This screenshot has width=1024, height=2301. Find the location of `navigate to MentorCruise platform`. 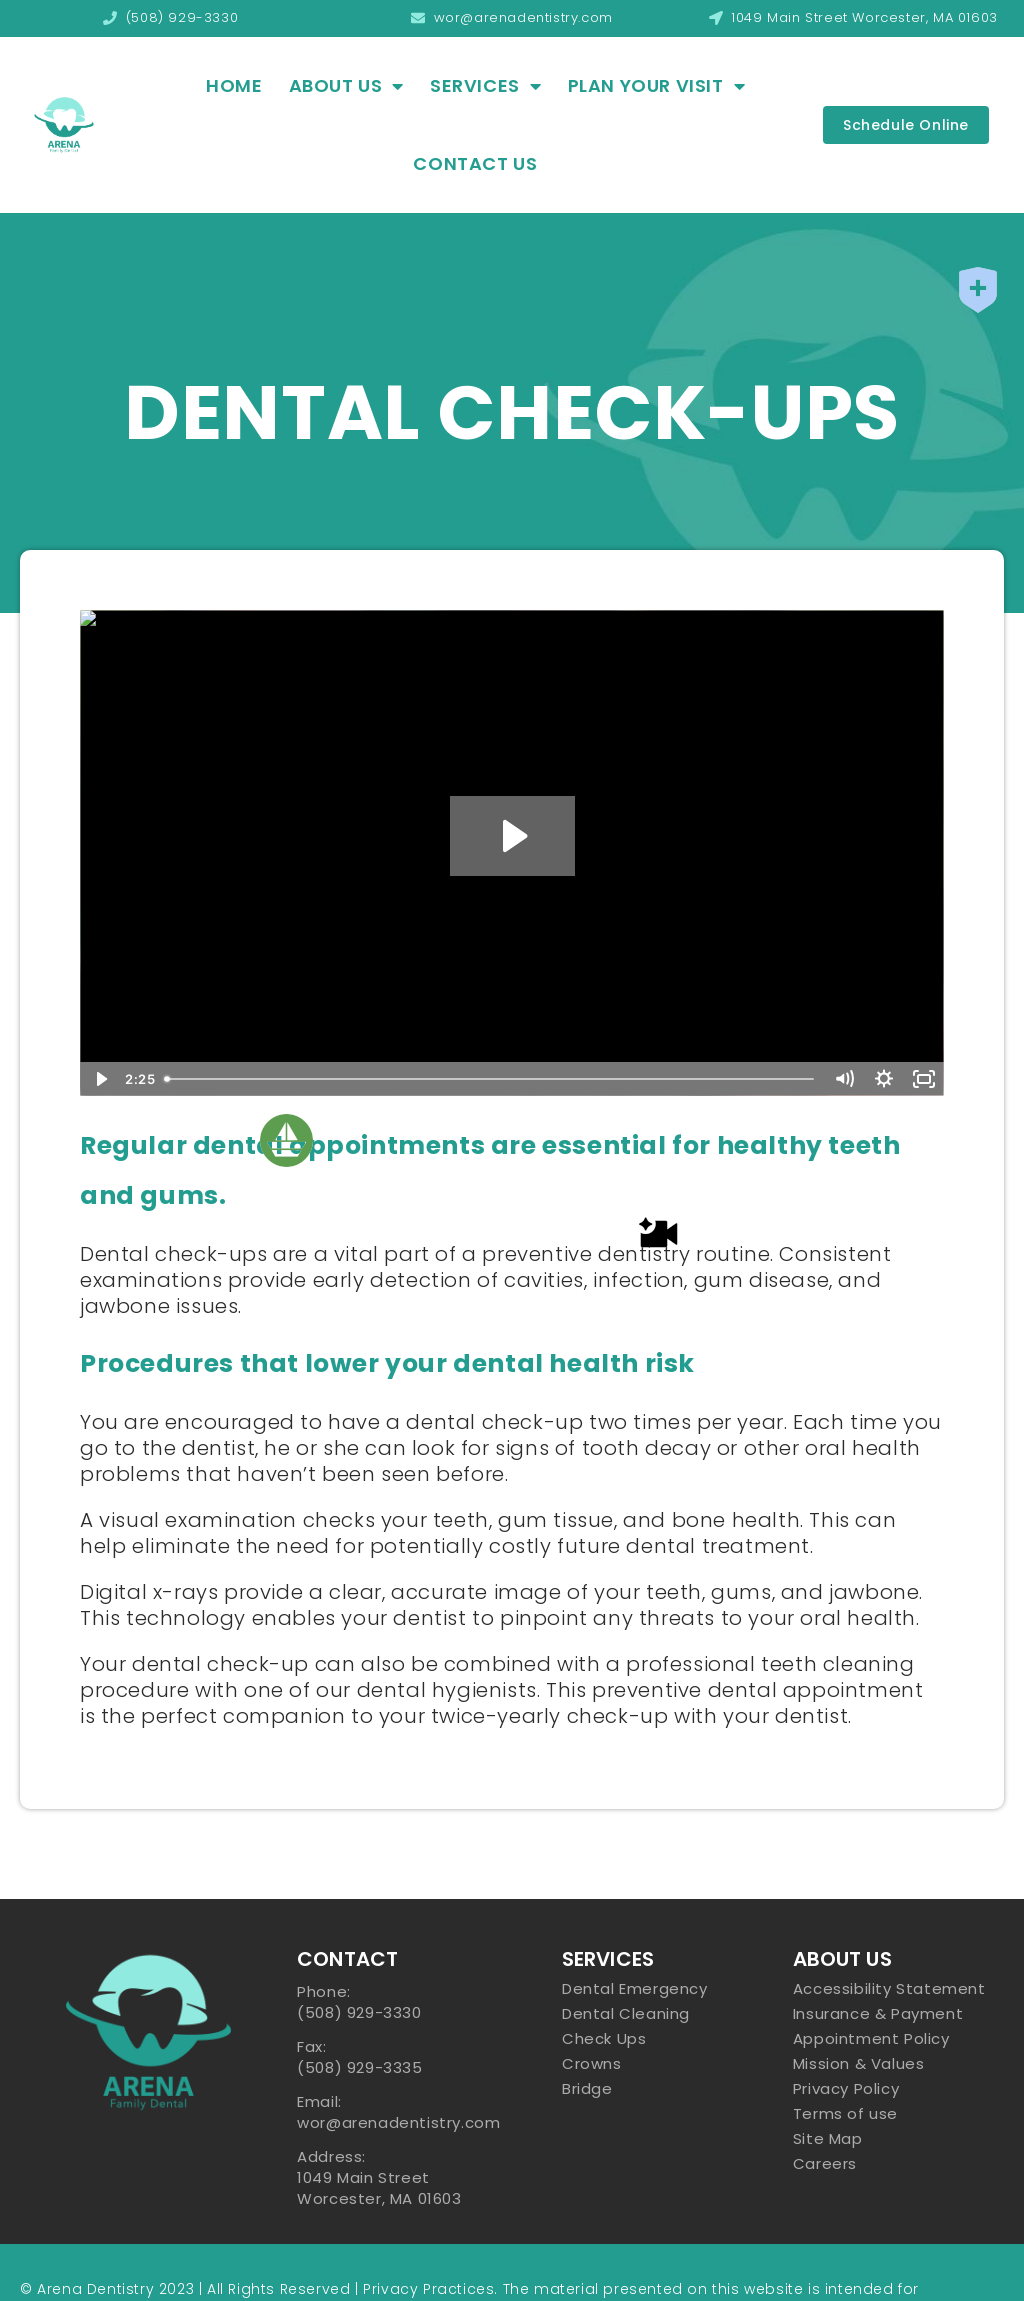

navigate to MentorCruise platform is located at coordinates (286, 1140).